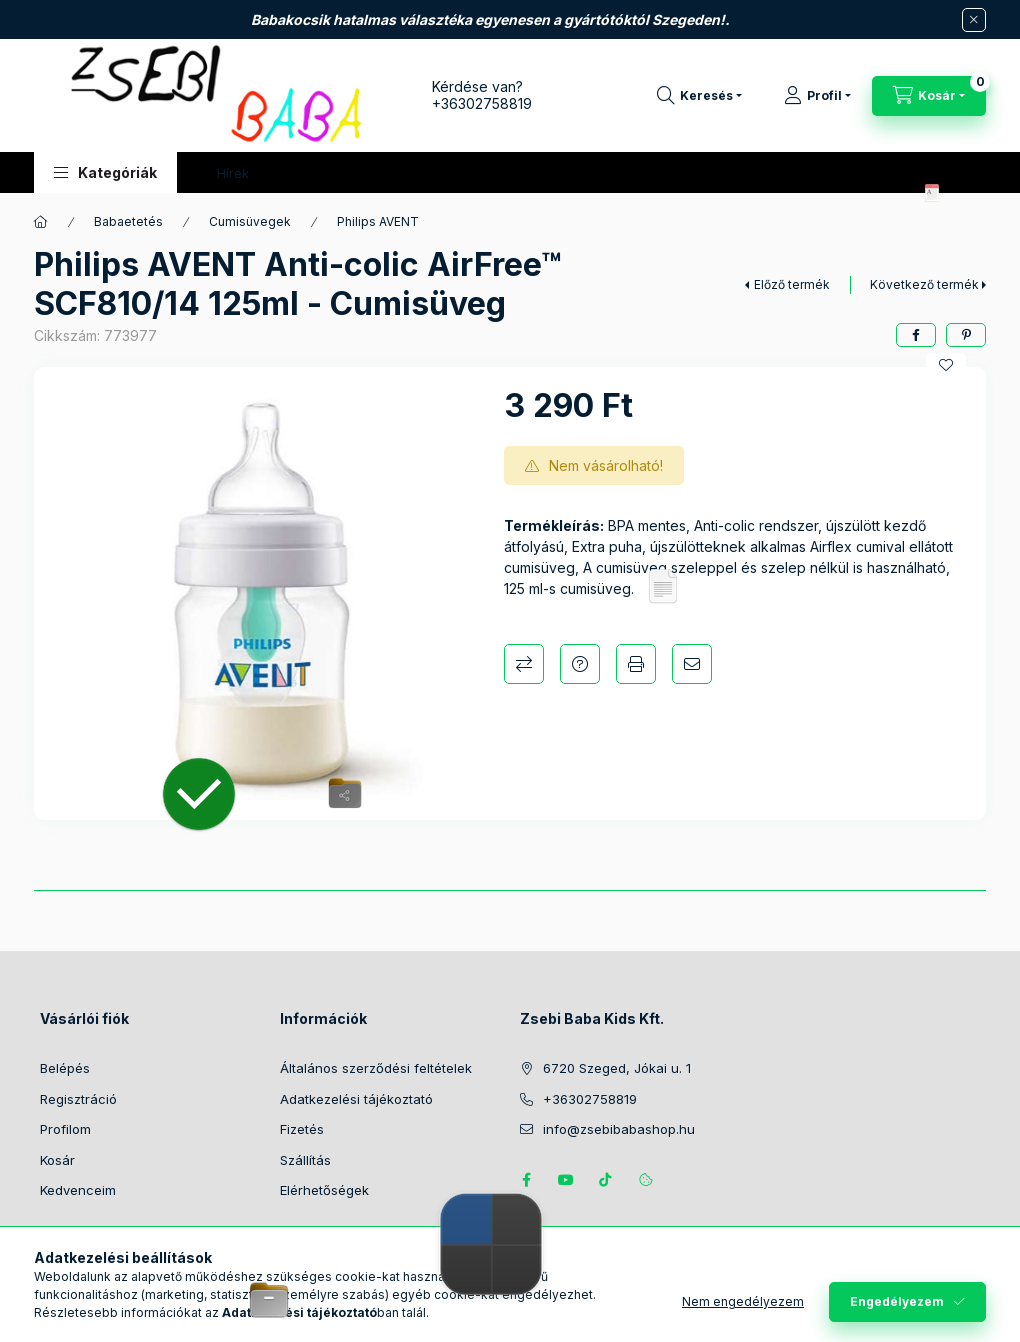 The width and height of the screenshot is (1020, 1342). I want to click on configure desktop workspace settings, so click(491, 1246).